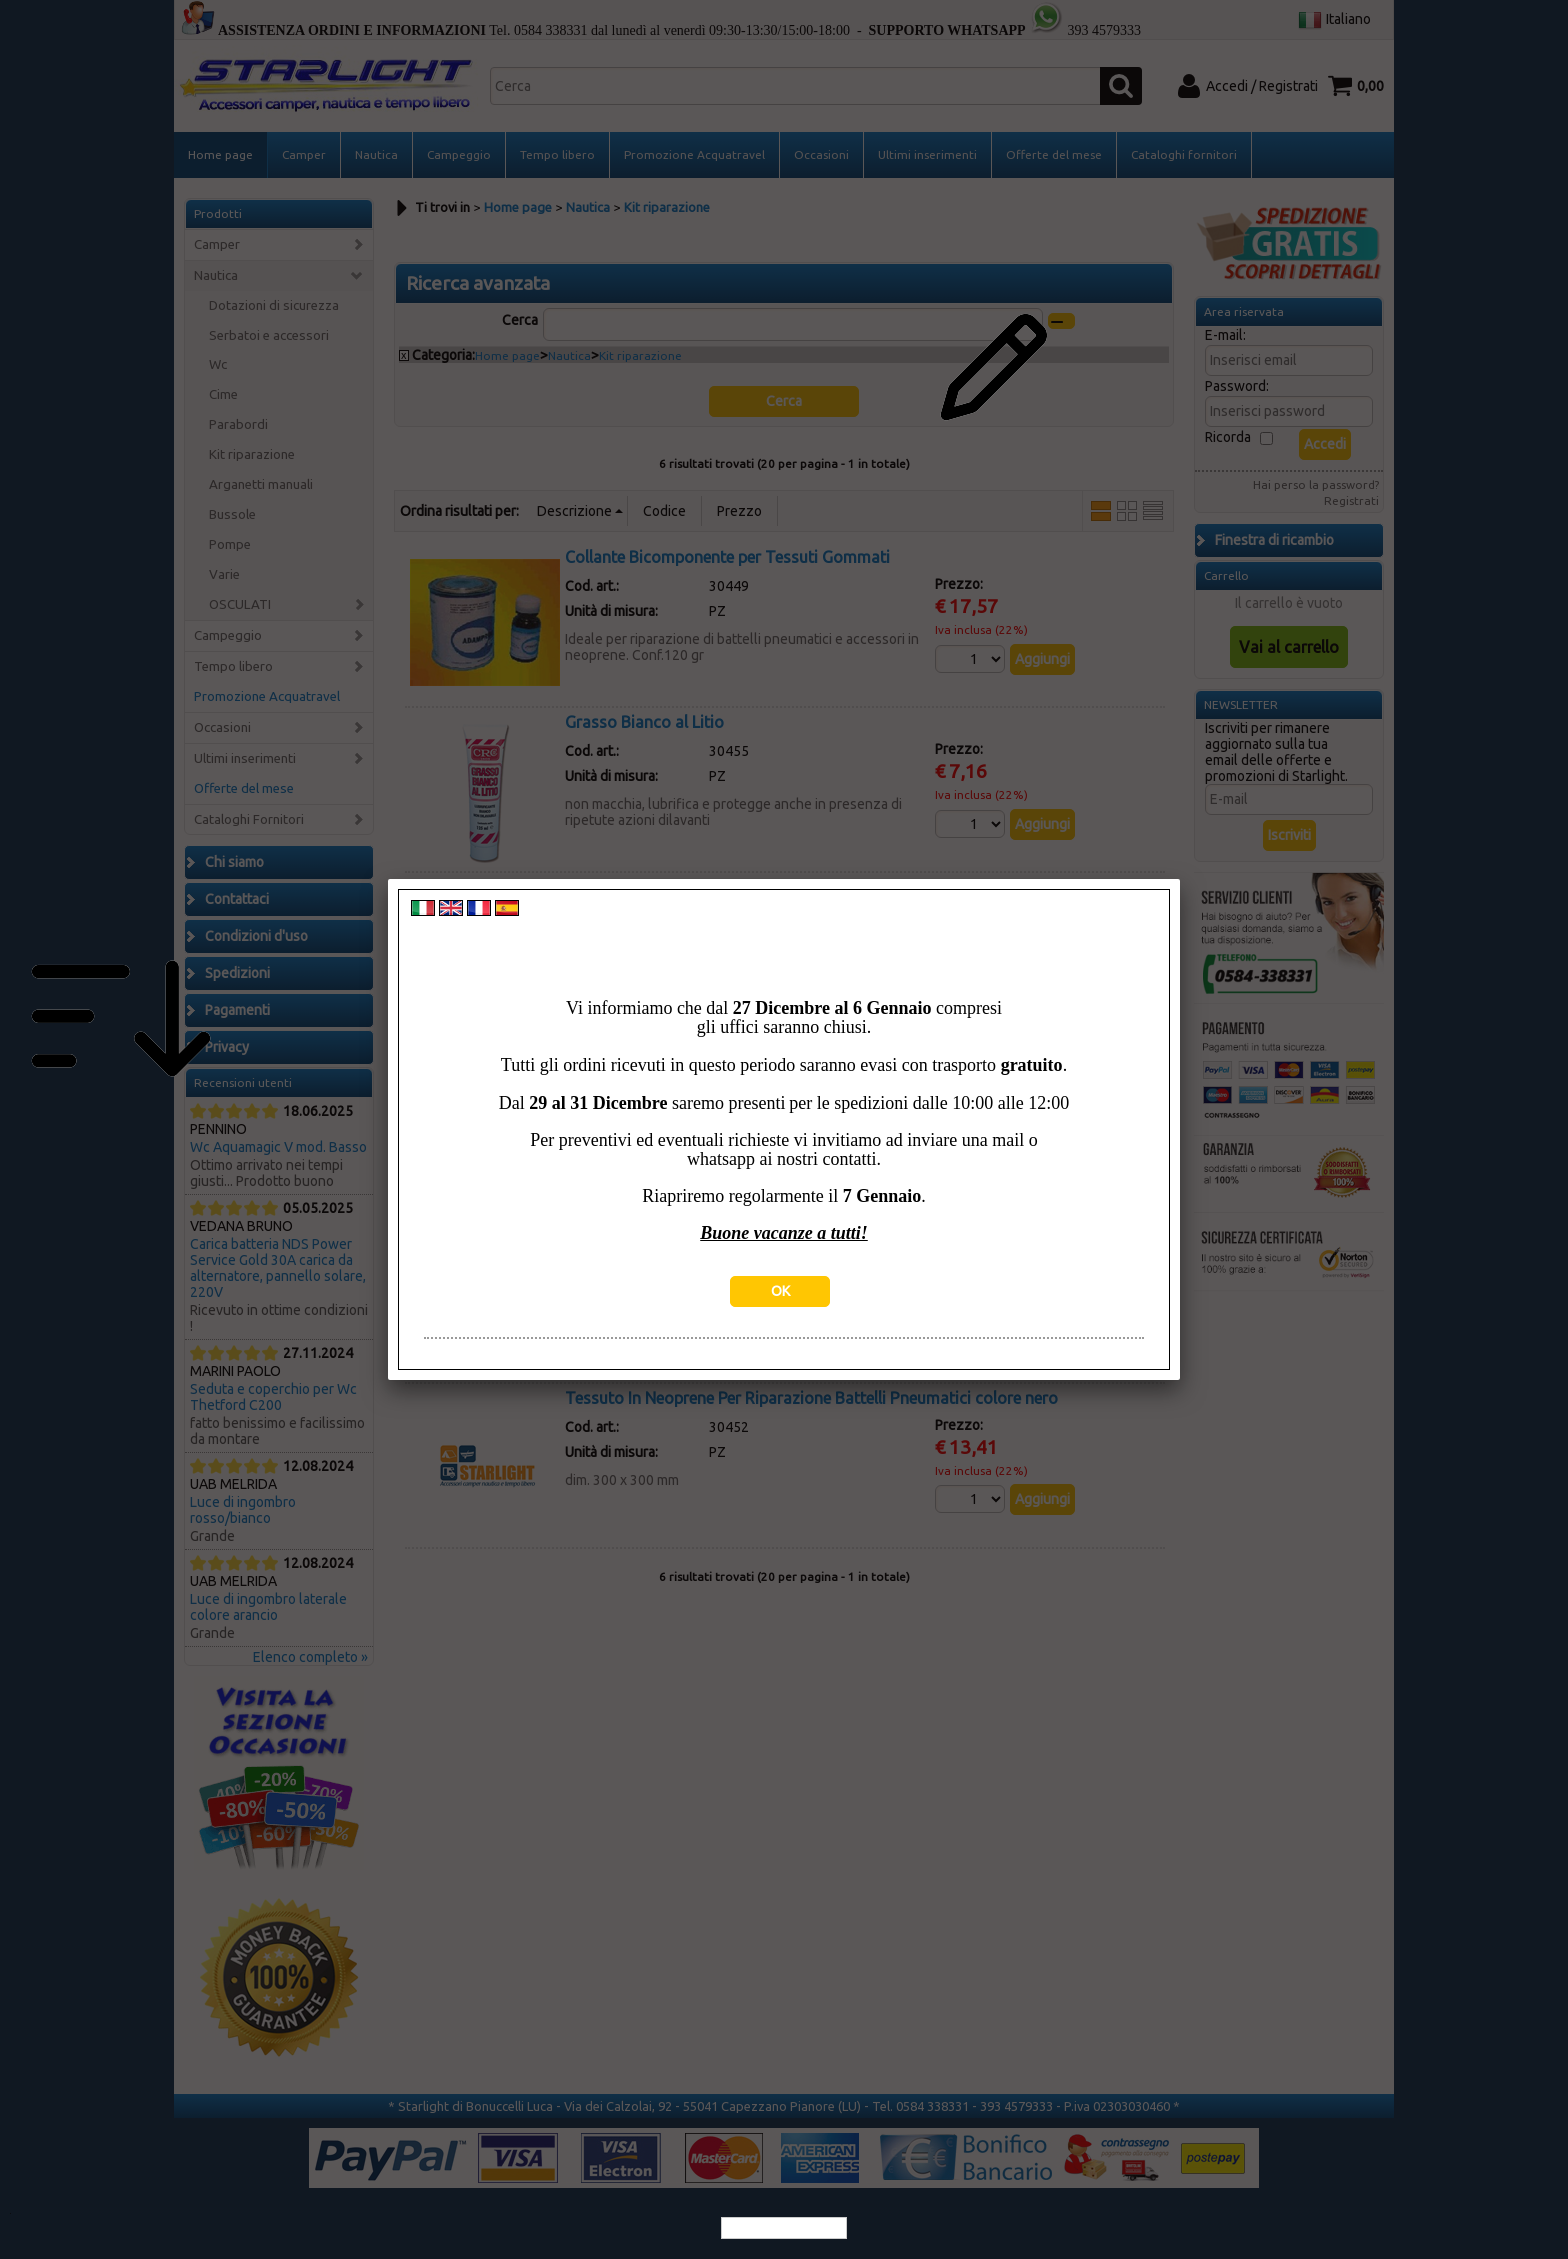  Describe the element at coordinates (993, 367) in the screenshot. I see `edit content or settings` at that location.